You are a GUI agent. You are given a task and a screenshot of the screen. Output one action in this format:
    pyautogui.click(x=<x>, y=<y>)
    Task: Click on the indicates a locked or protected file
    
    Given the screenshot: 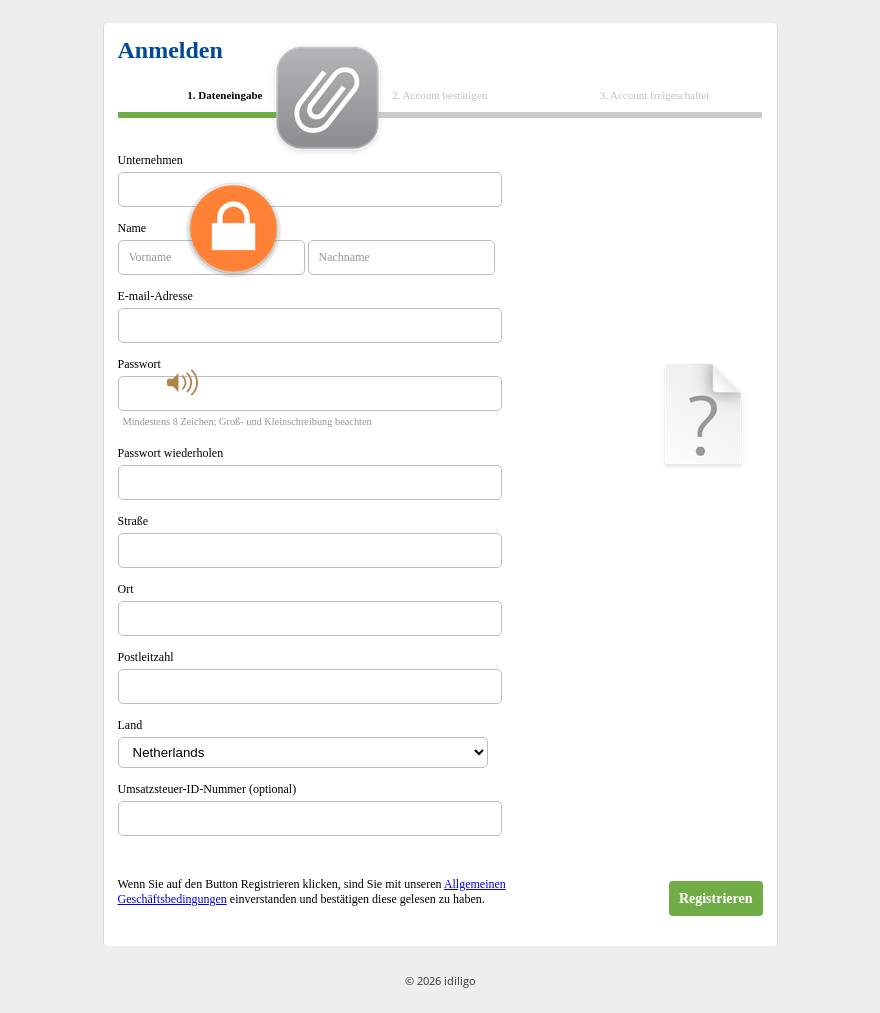 What is the action you would take?
    pyautogui.click(x=233, y=228)
    